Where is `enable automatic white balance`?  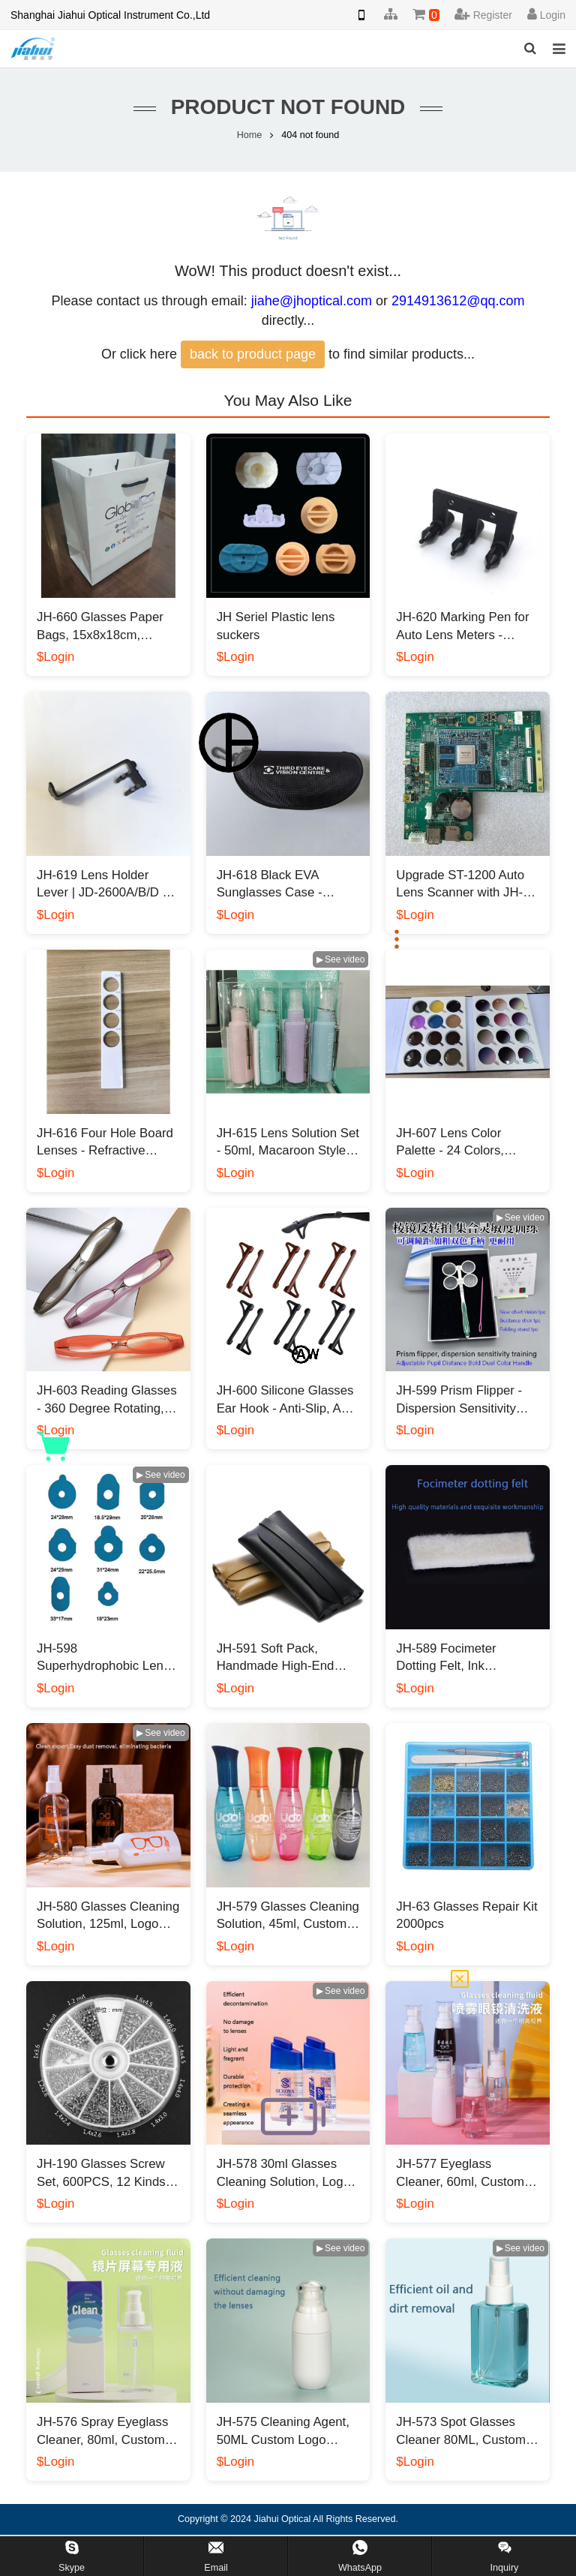
enable automatic white balance is located at coordinates (305, 1354).